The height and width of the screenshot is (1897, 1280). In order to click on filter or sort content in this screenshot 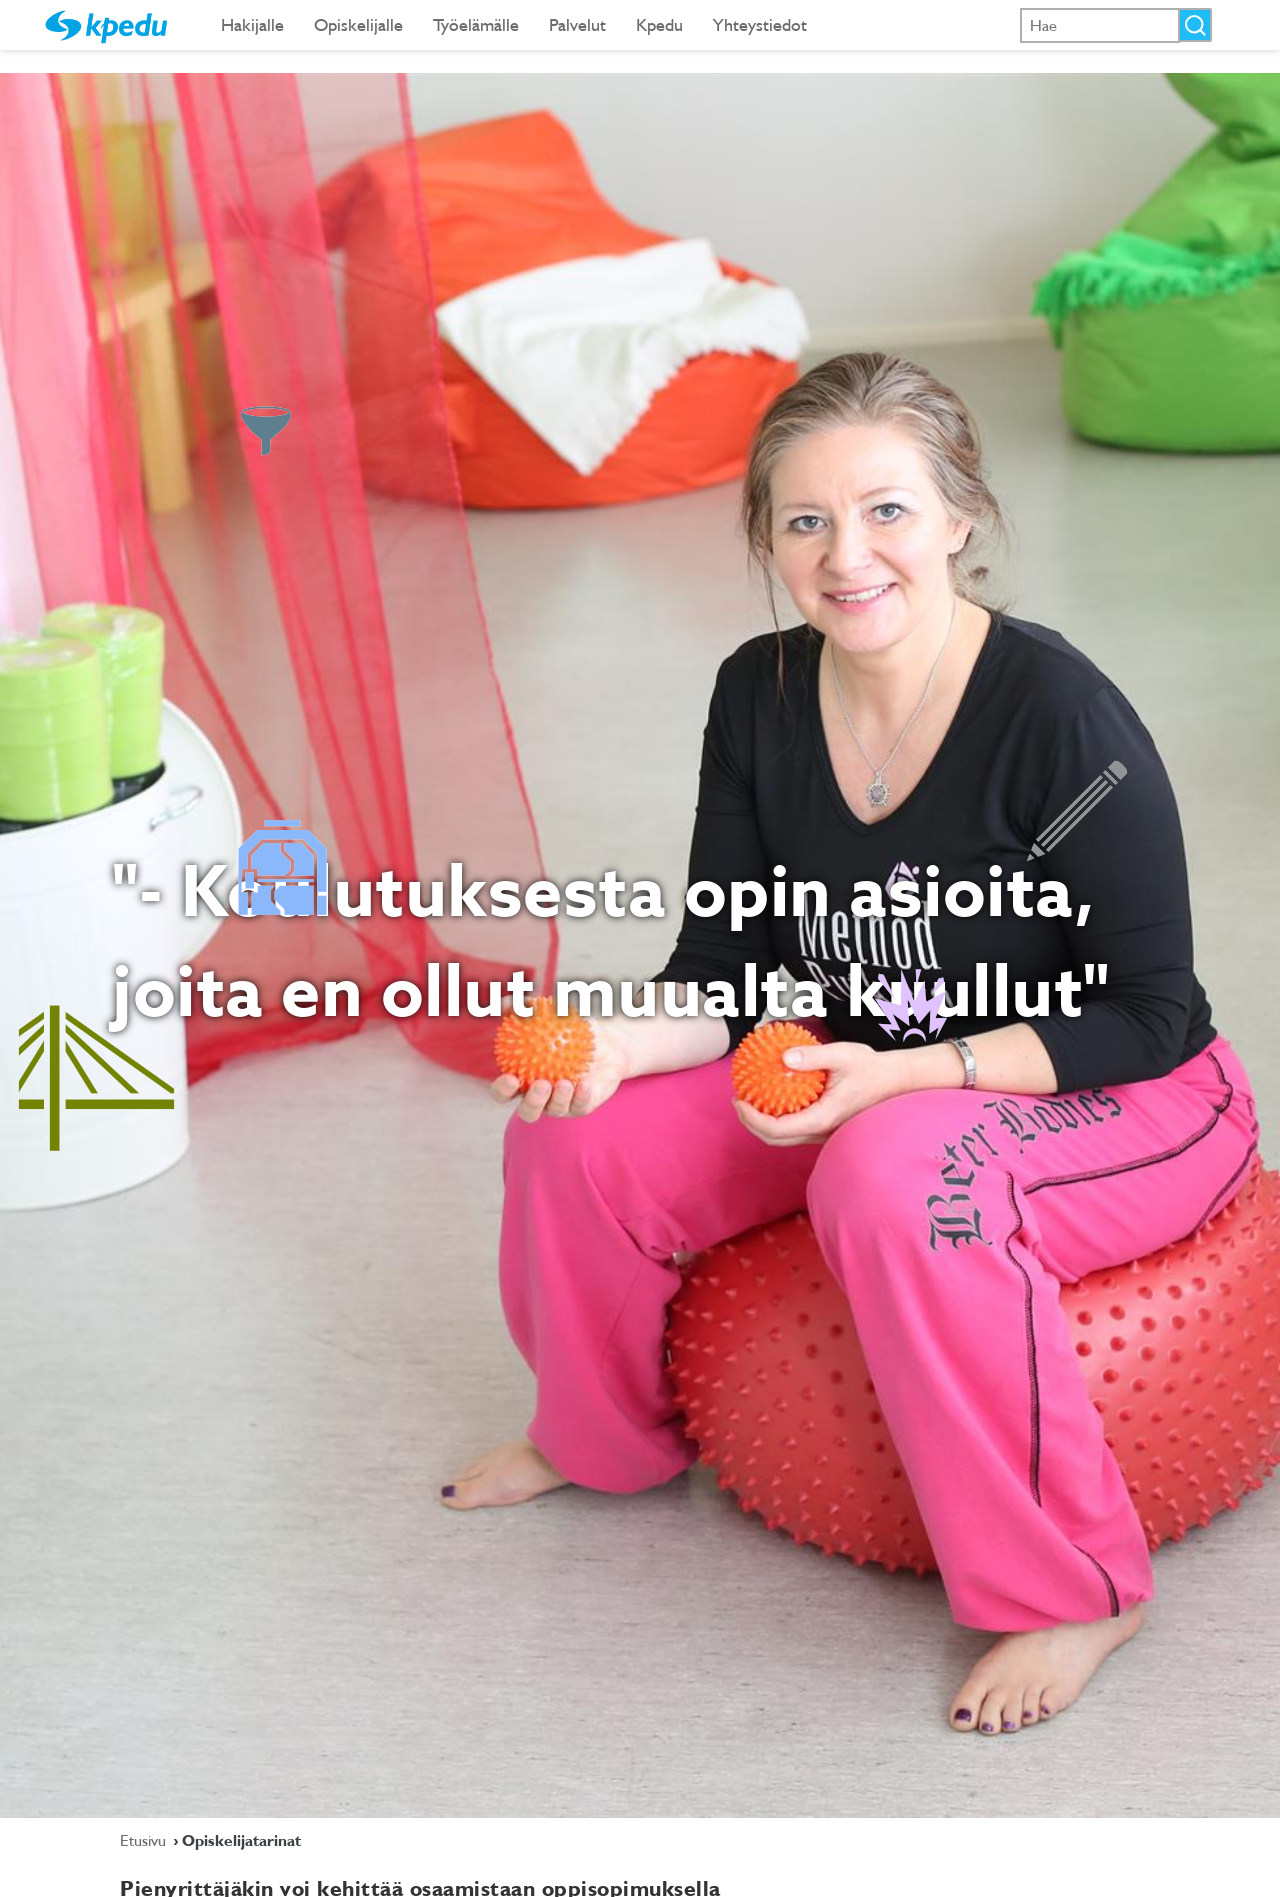, I will do `click(266, 431)`.